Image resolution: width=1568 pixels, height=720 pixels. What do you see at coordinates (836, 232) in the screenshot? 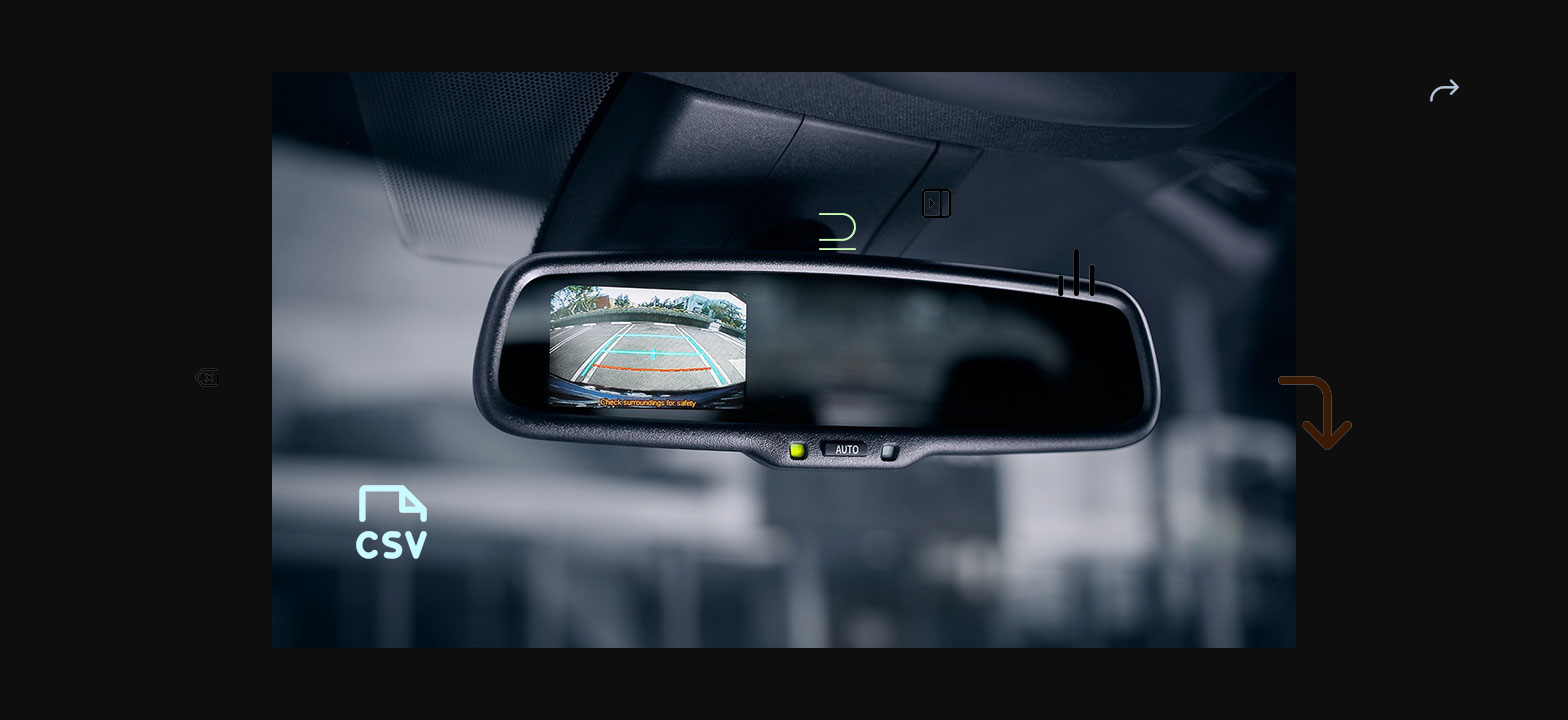
I see `indicates a superset relationship in mathematical notation` at bounding box center [836, 232].